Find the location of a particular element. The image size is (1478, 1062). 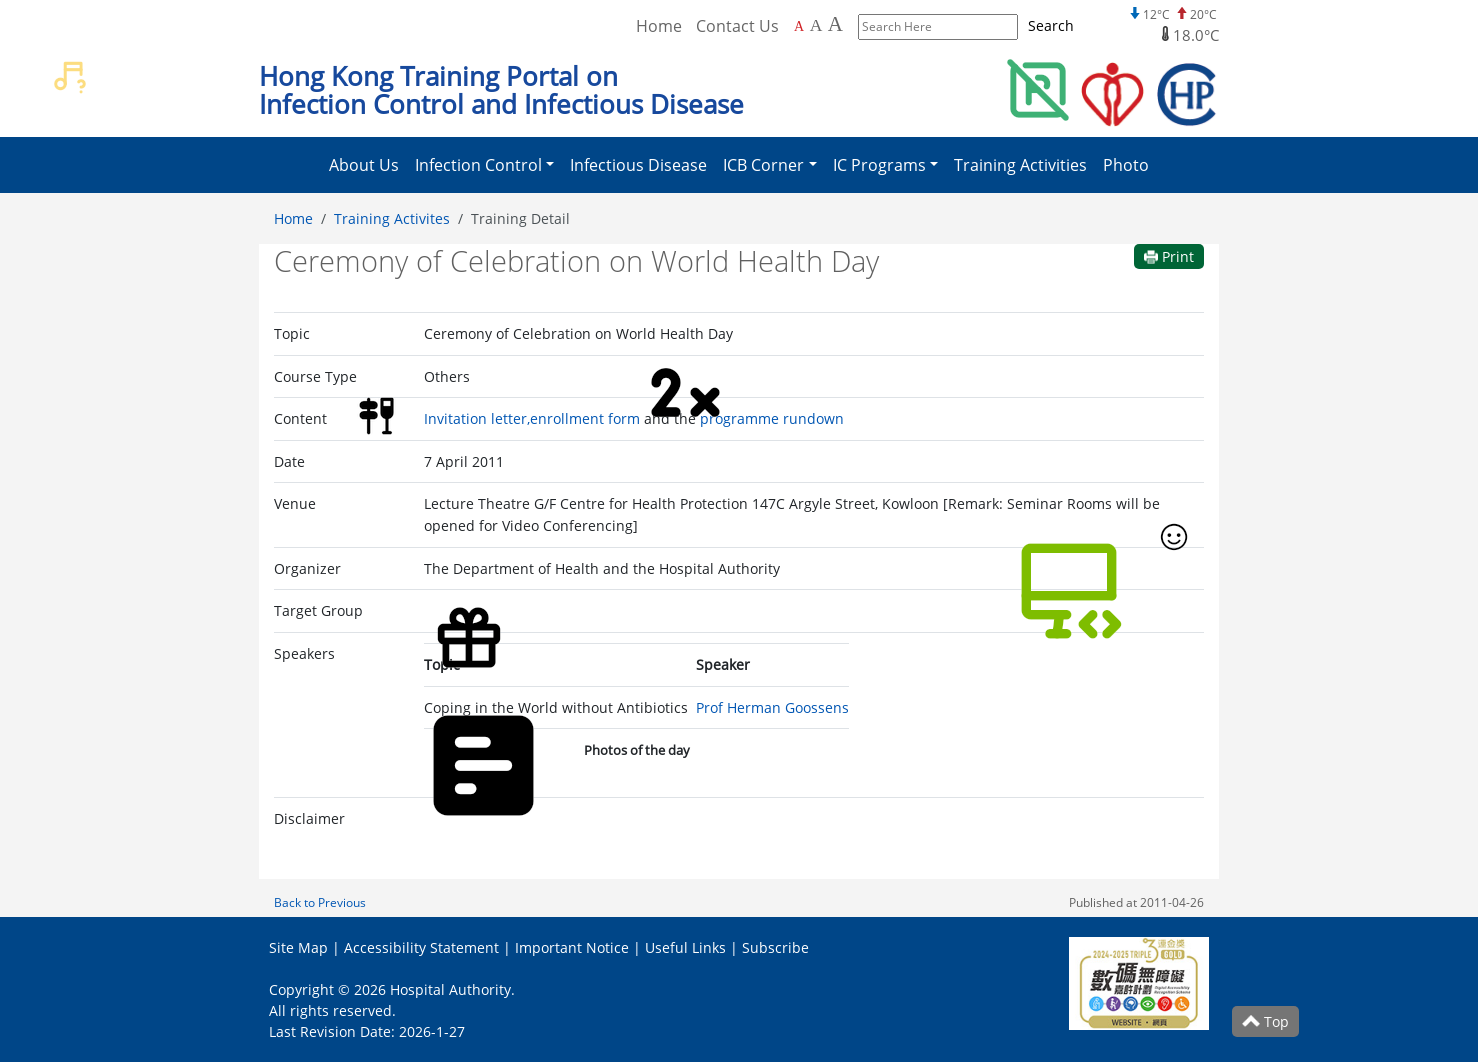

insert an emoji or emoticon is located at coordinates (1174, 537).